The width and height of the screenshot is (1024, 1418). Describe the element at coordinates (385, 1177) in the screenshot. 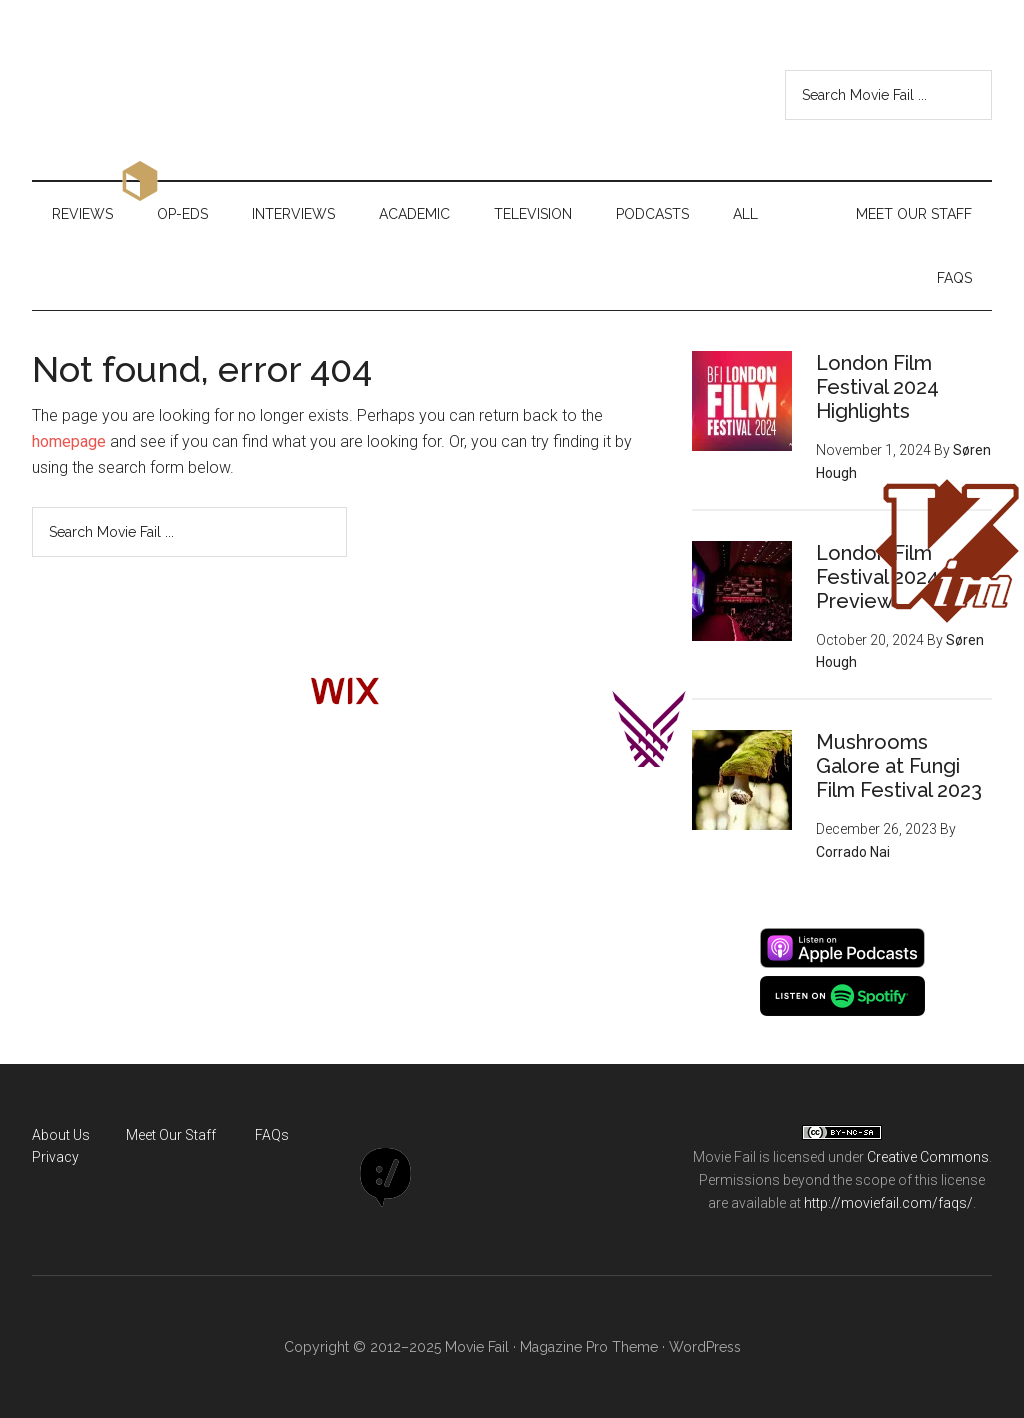

I see `open the devRant app` at that location.